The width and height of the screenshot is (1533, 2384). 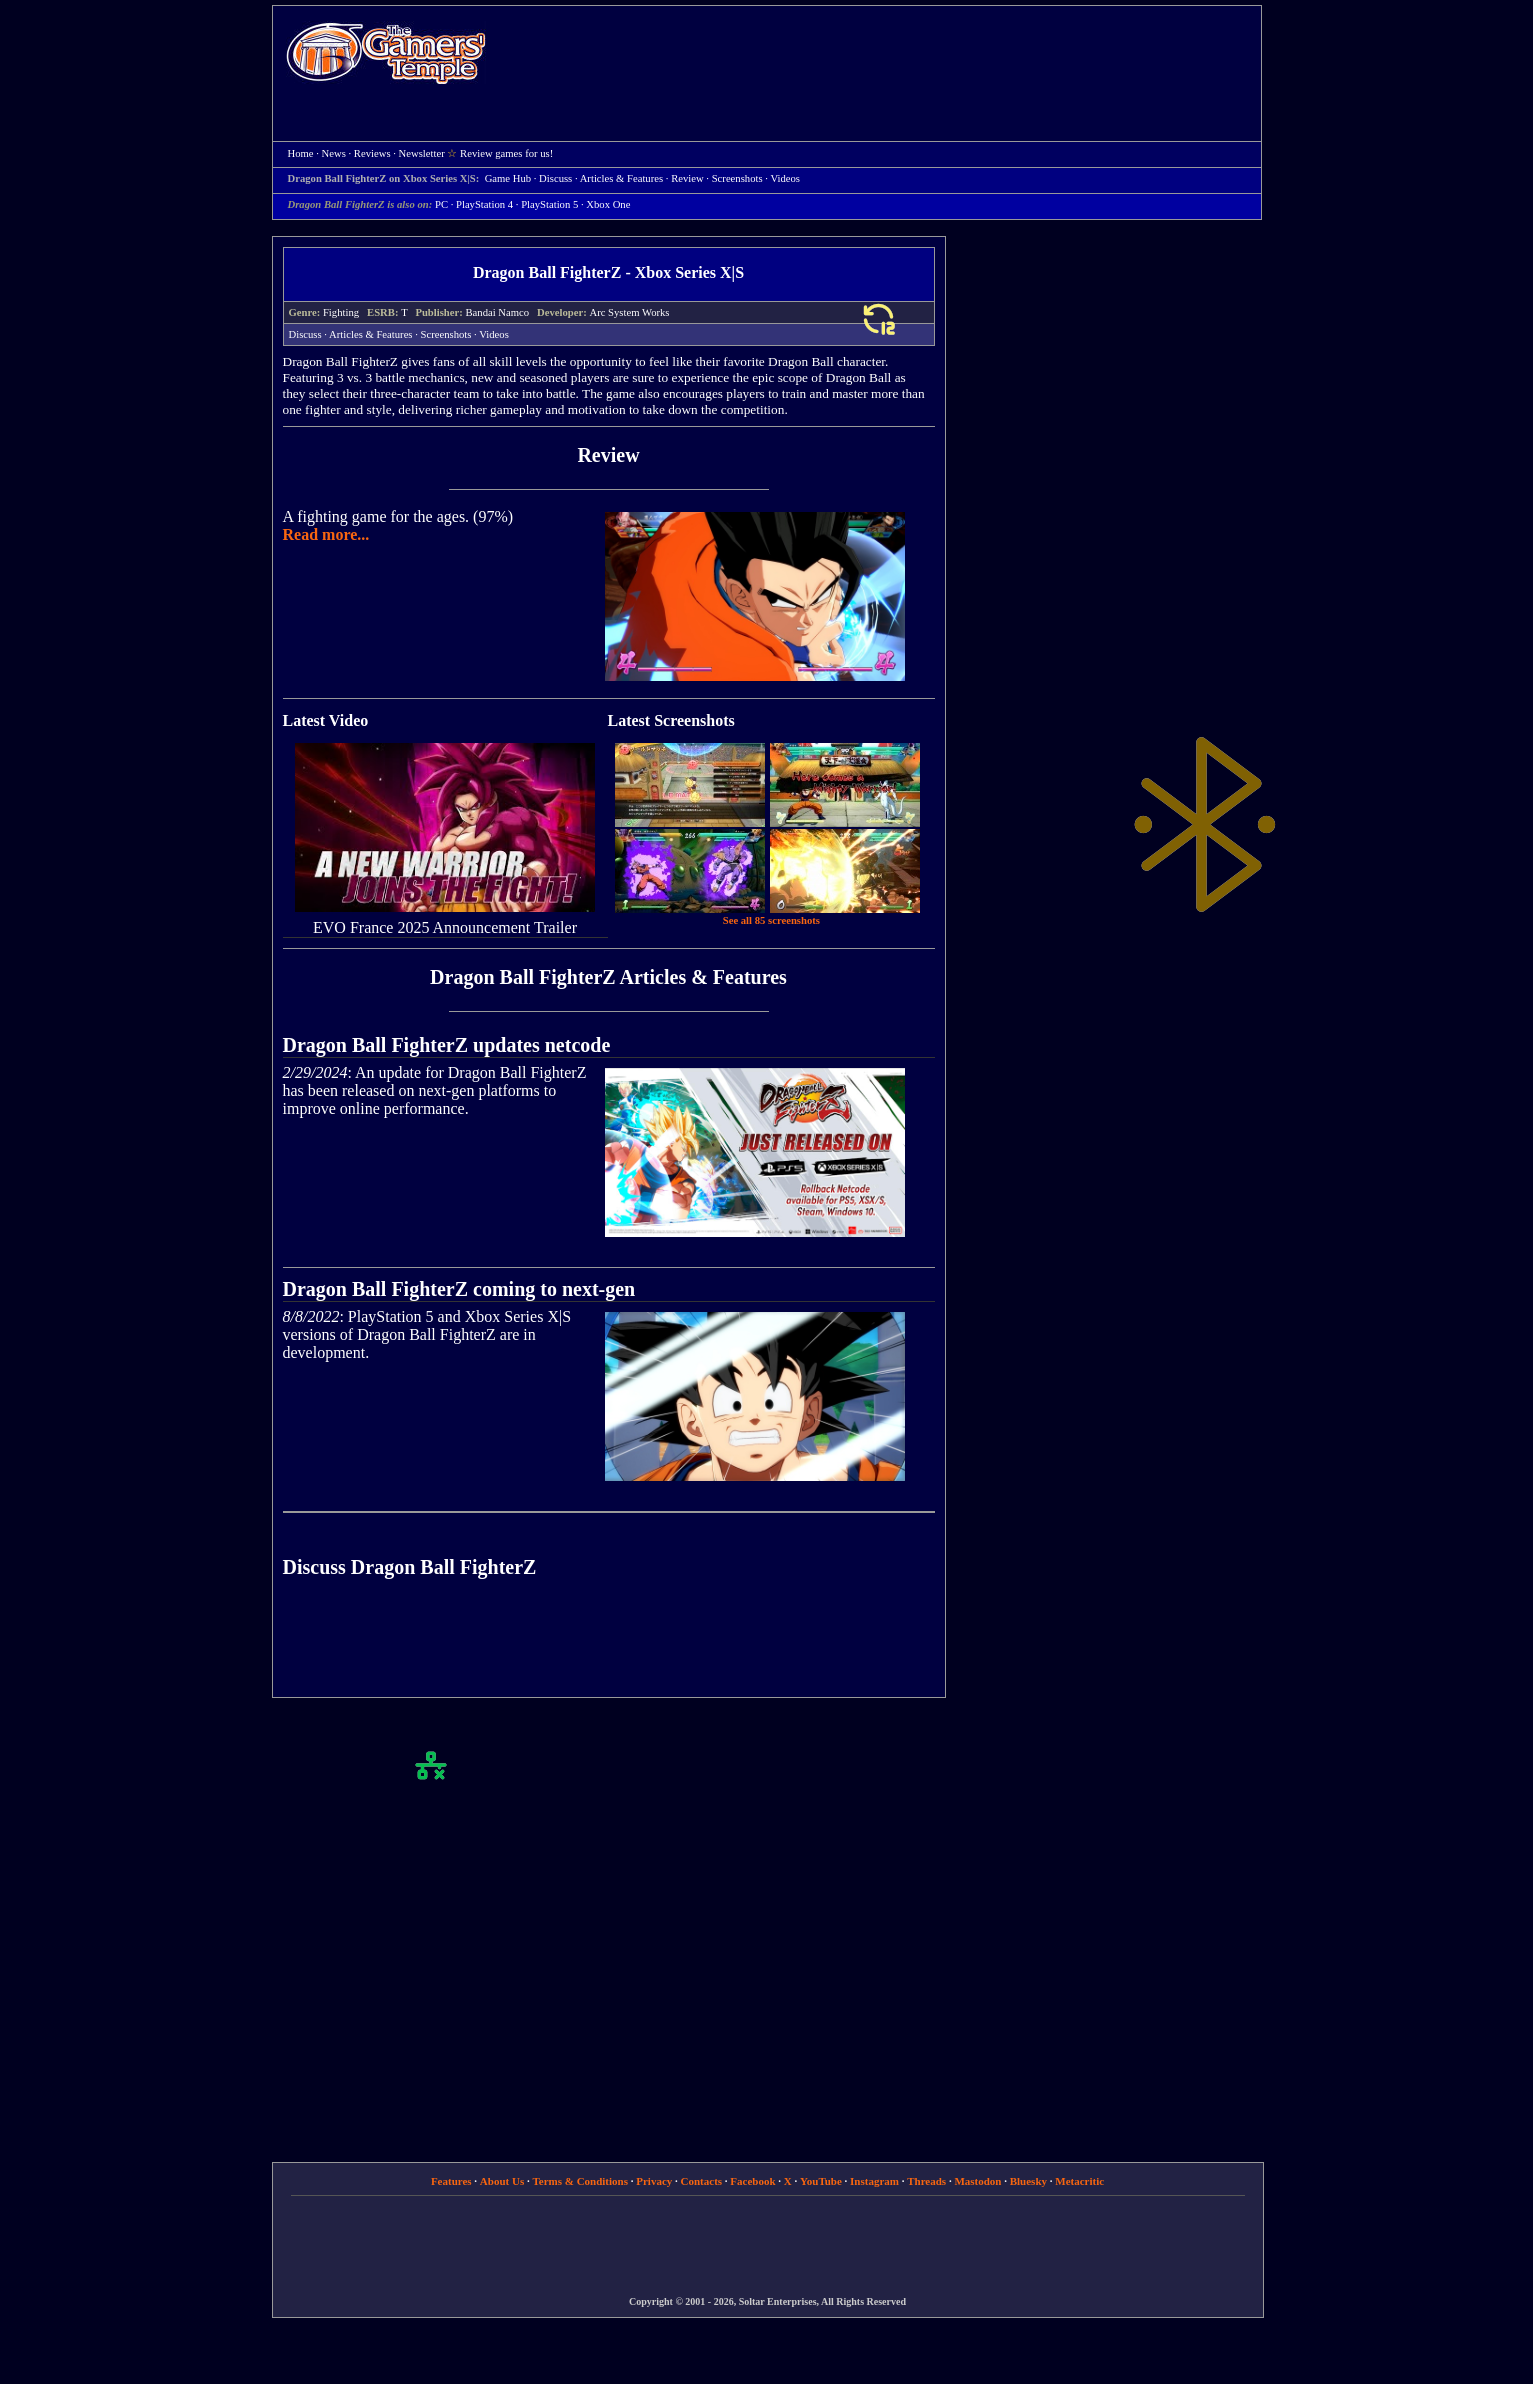 I want to click on switch to 12-hour time format, so click(x=878, y=318).